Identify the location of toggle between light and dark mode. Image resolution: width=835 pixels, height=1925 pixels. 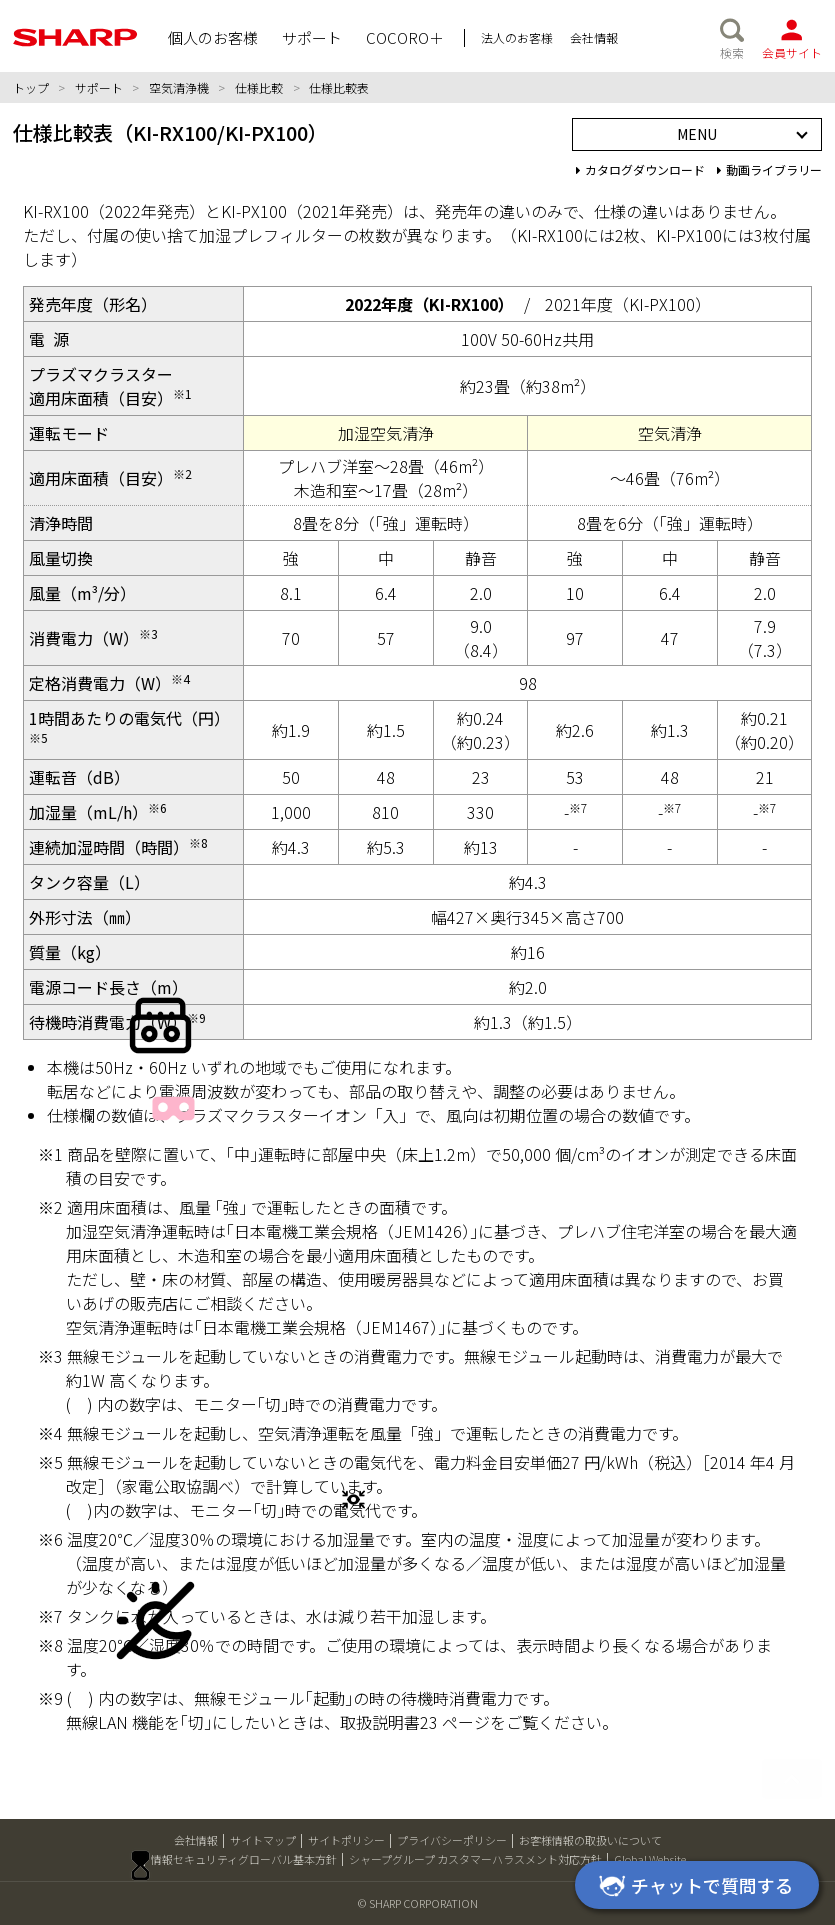
(155, 1620).